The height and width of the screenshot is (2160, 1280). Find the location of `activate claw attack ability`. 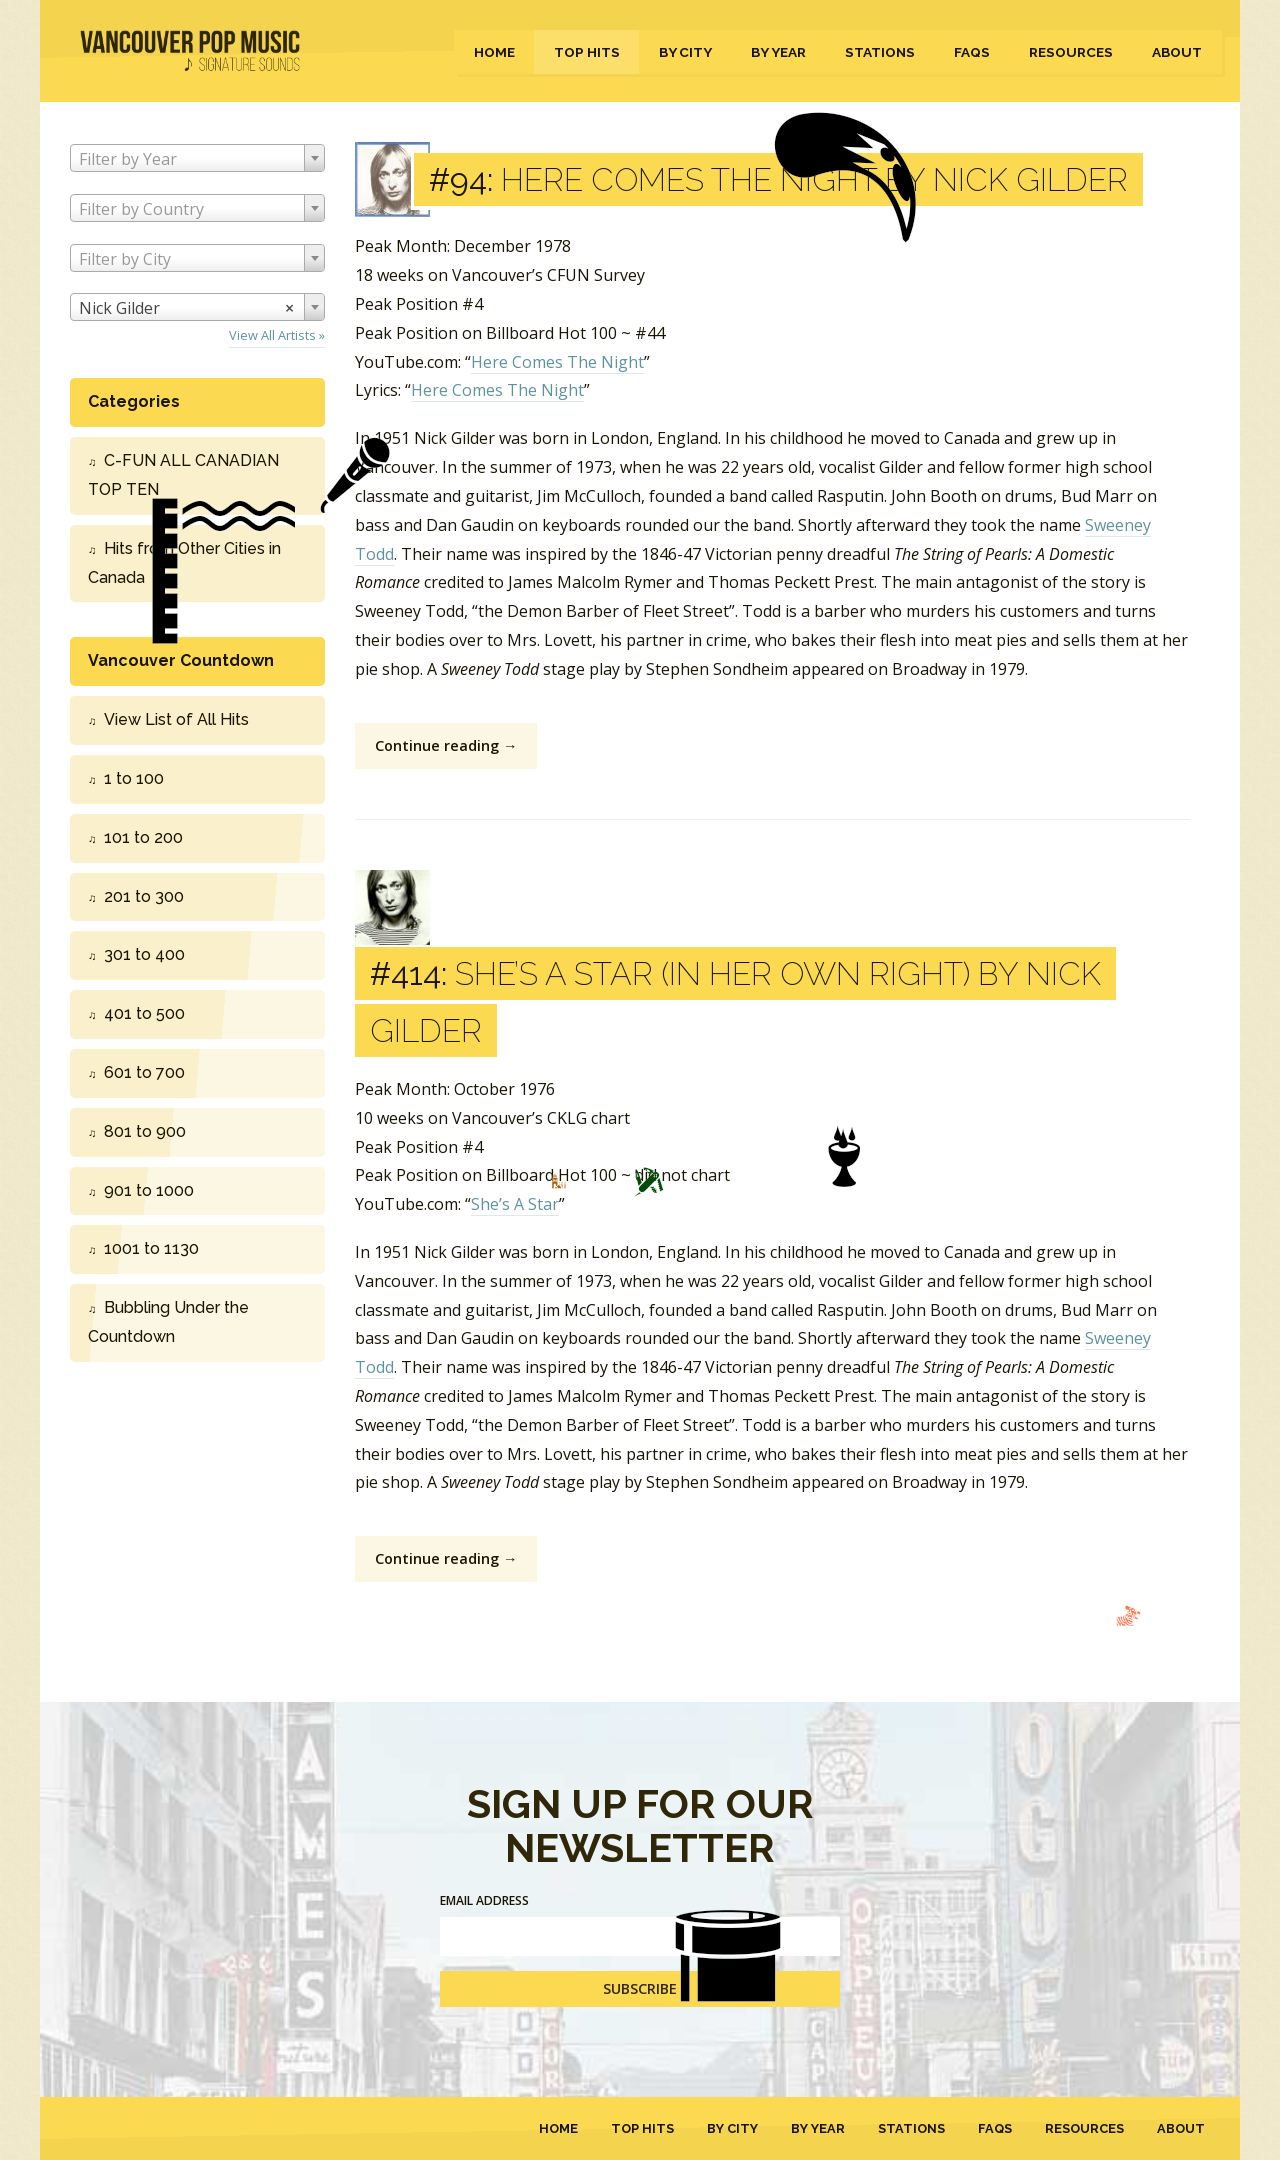

activate claw attack ability is located at coordinates (845, 180).